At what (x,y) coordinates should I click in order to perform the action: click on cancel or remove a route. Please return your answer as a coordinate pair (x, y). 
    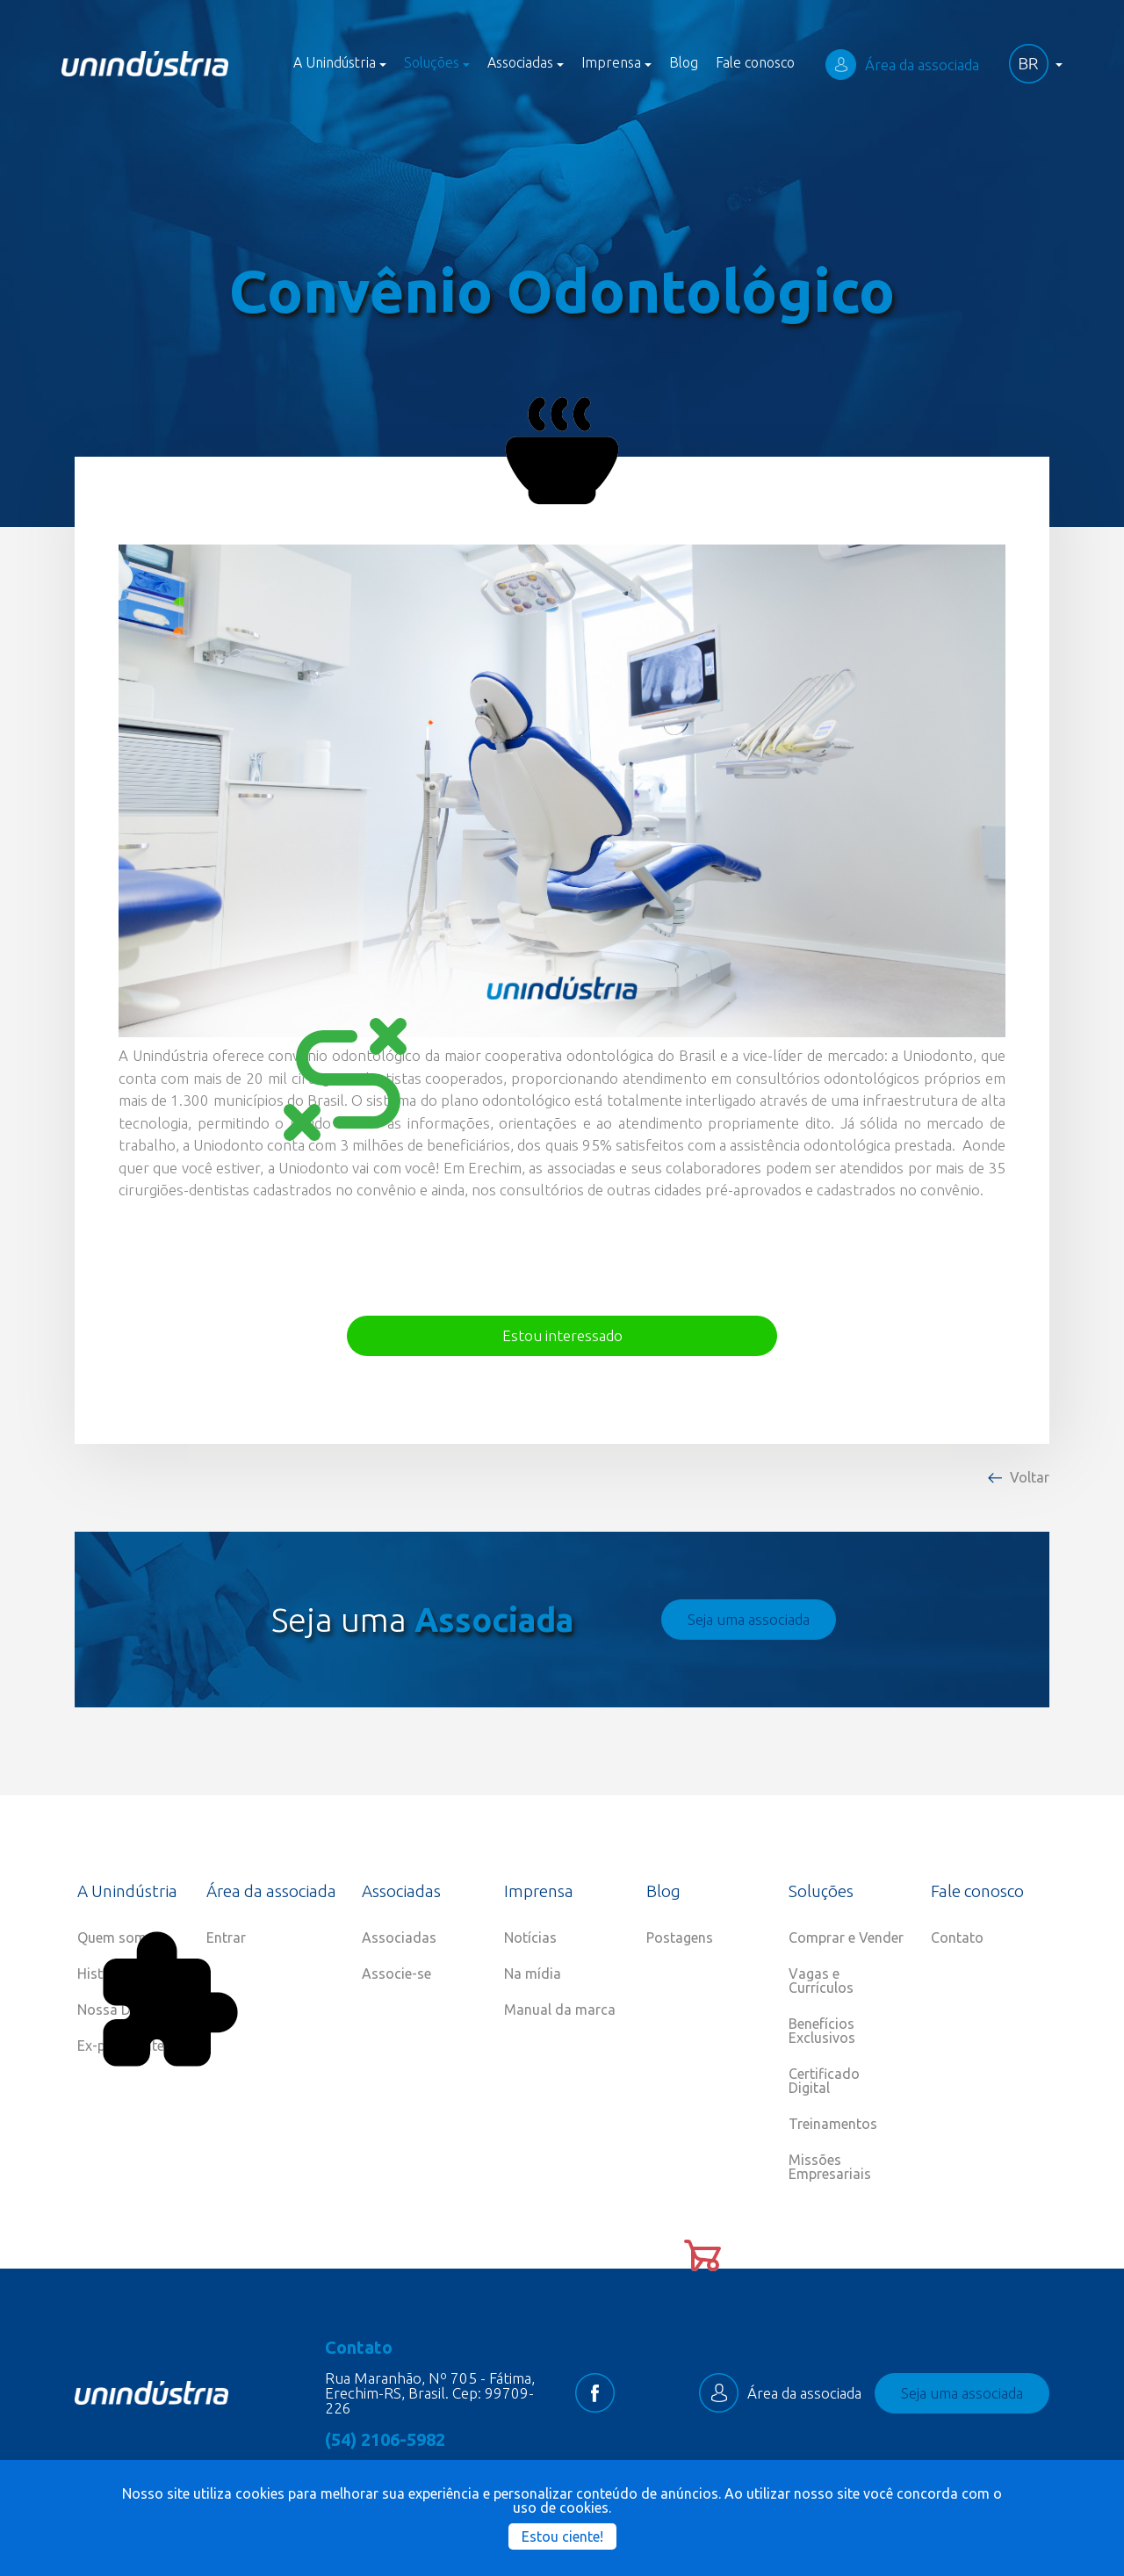
    Looking at the image, I should click on (345, 1079).